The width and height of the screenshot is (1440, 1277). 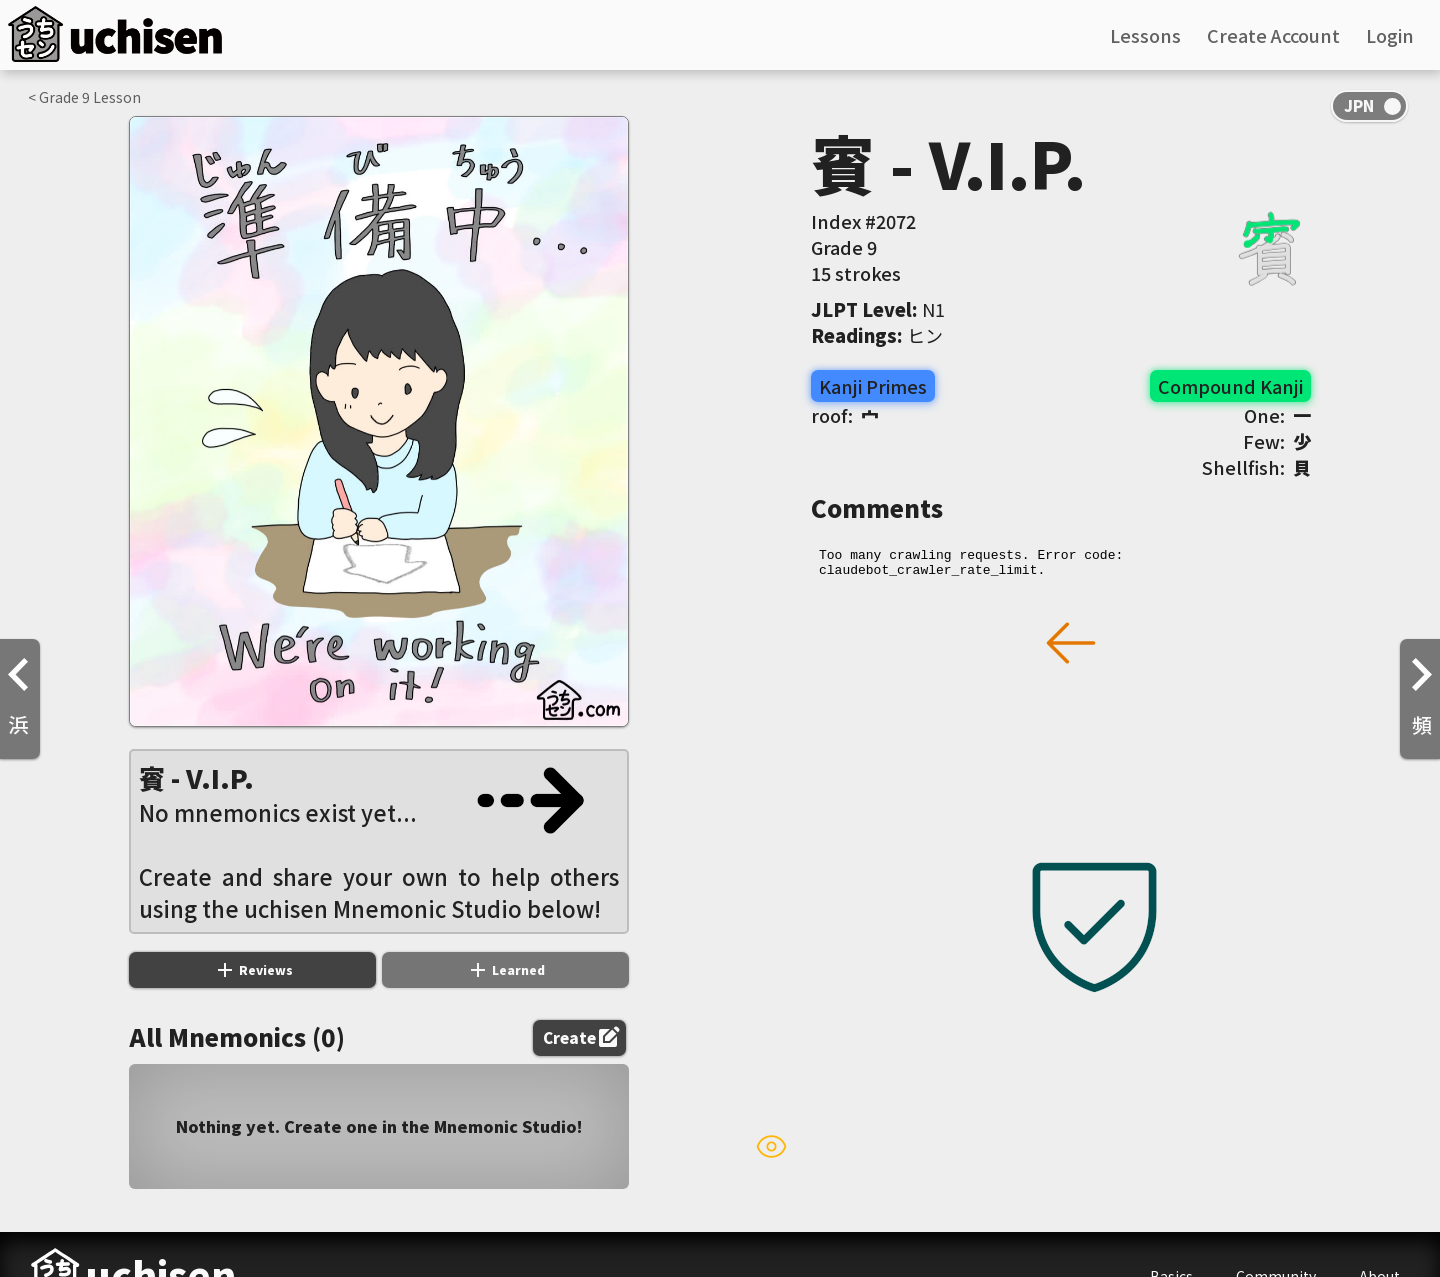 I want to click on go back to the previous screen, so click(x=1071, y=643).